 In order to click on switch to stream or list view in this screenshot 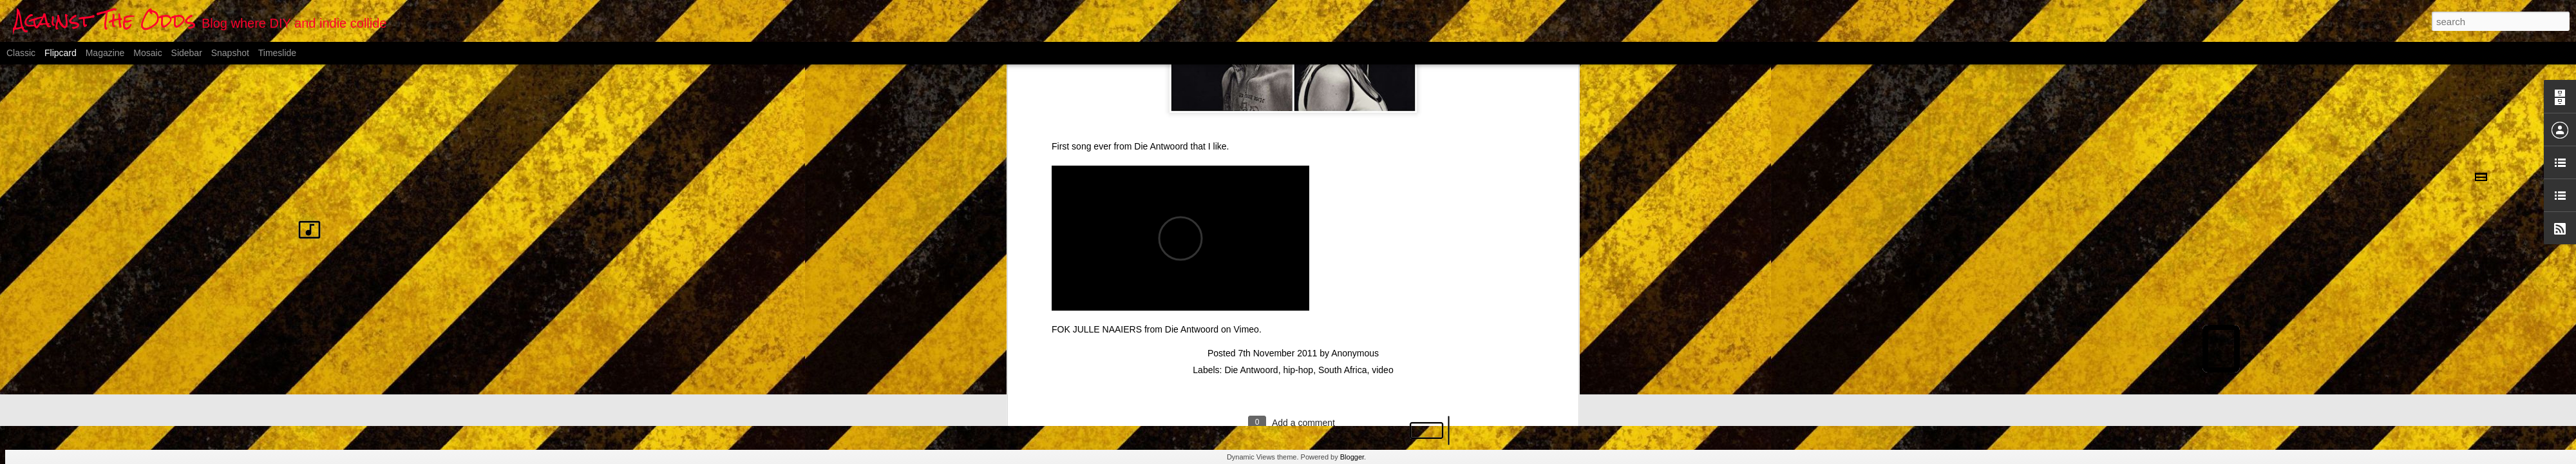, I will do `click(2481, 177)`.